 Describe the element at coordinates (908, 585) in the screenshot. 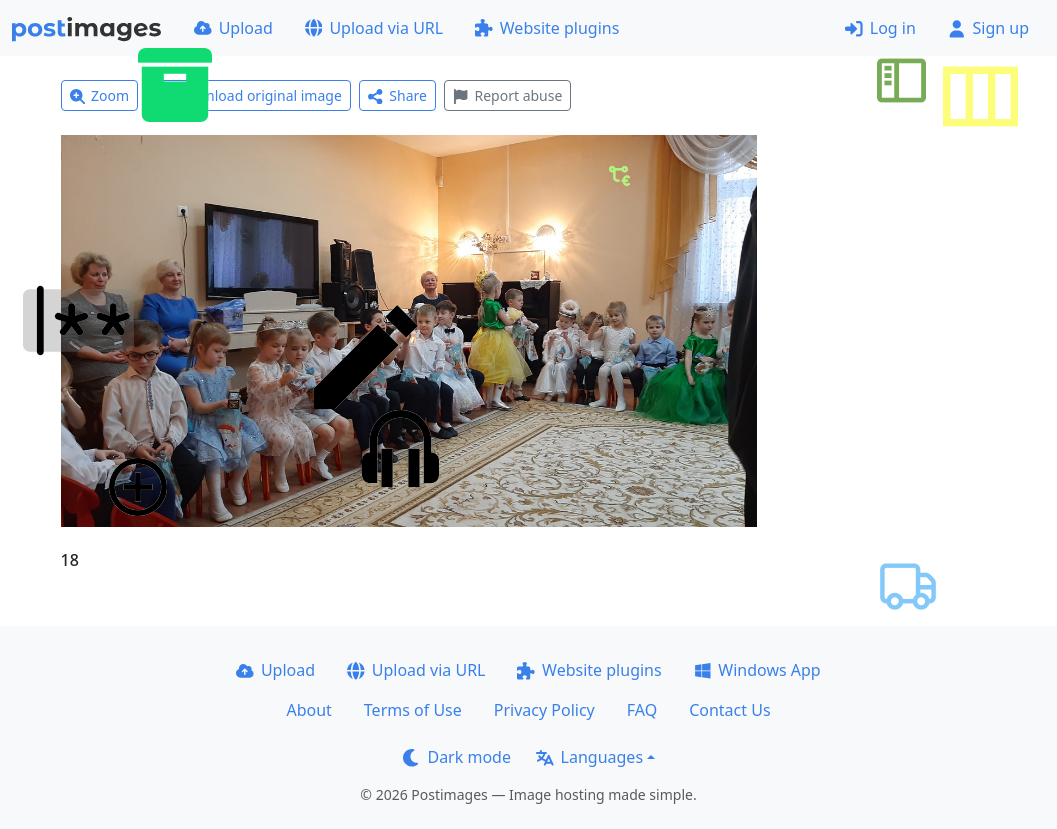

I see `track your delivery or shipment` at that location.